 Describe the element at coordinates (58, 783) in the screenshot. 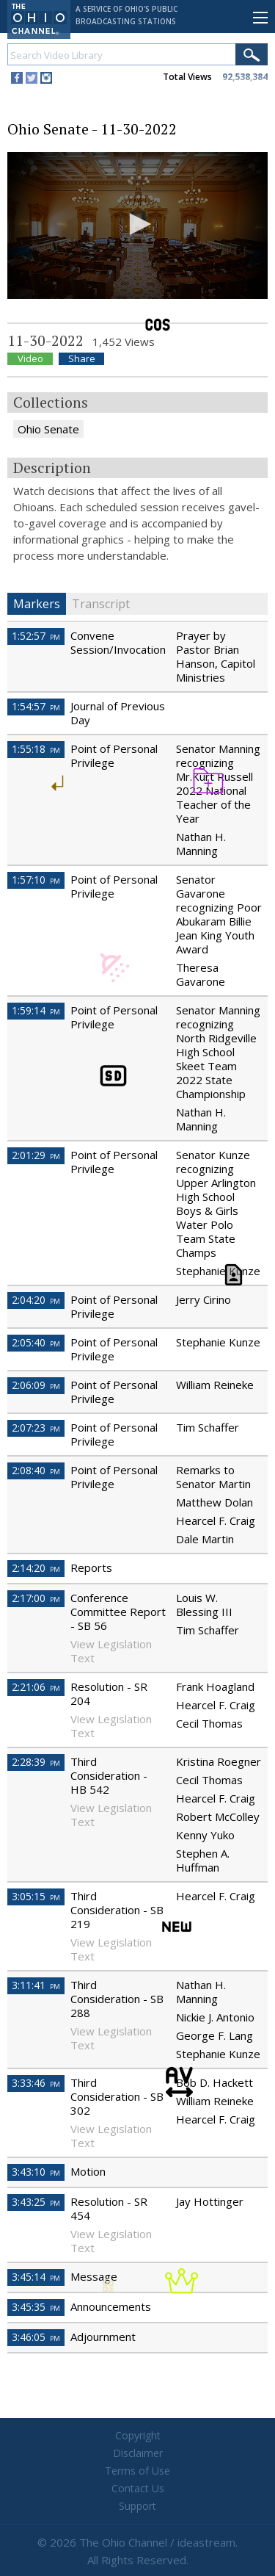

I see `return to previous line or section` at that location.